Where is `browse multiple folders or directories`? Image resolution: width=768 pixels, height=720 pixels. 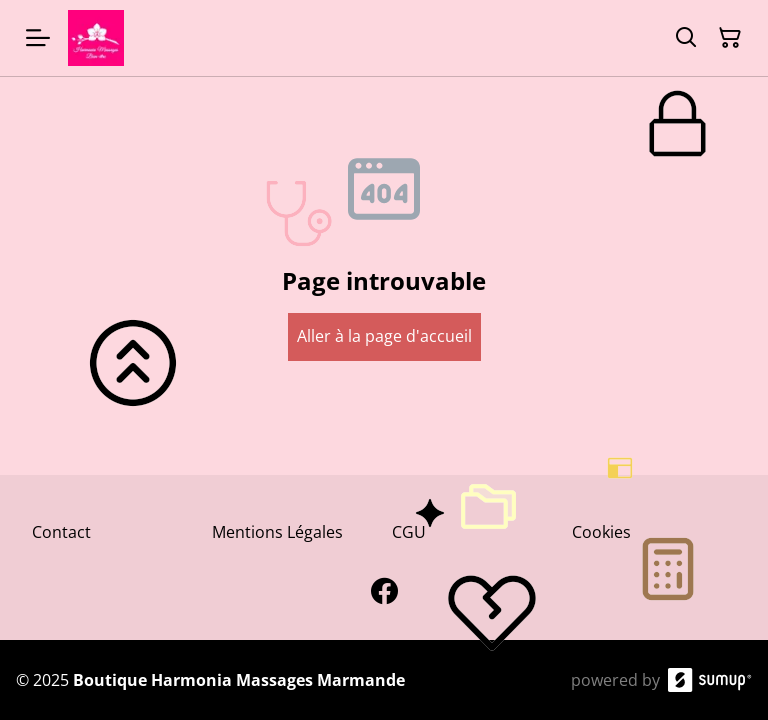
browse multiple folders or directories is located at coordinates (487, 506).